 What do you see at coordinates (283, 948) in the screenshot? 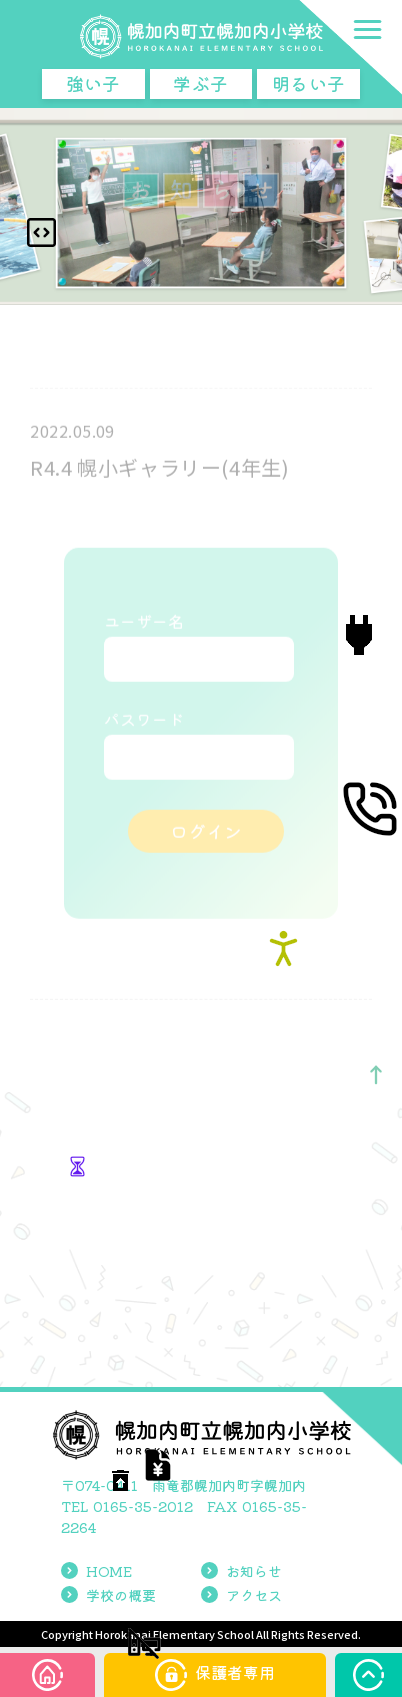
I see `indicates pedestrian or walking mode` at bounding box center [283, 948].